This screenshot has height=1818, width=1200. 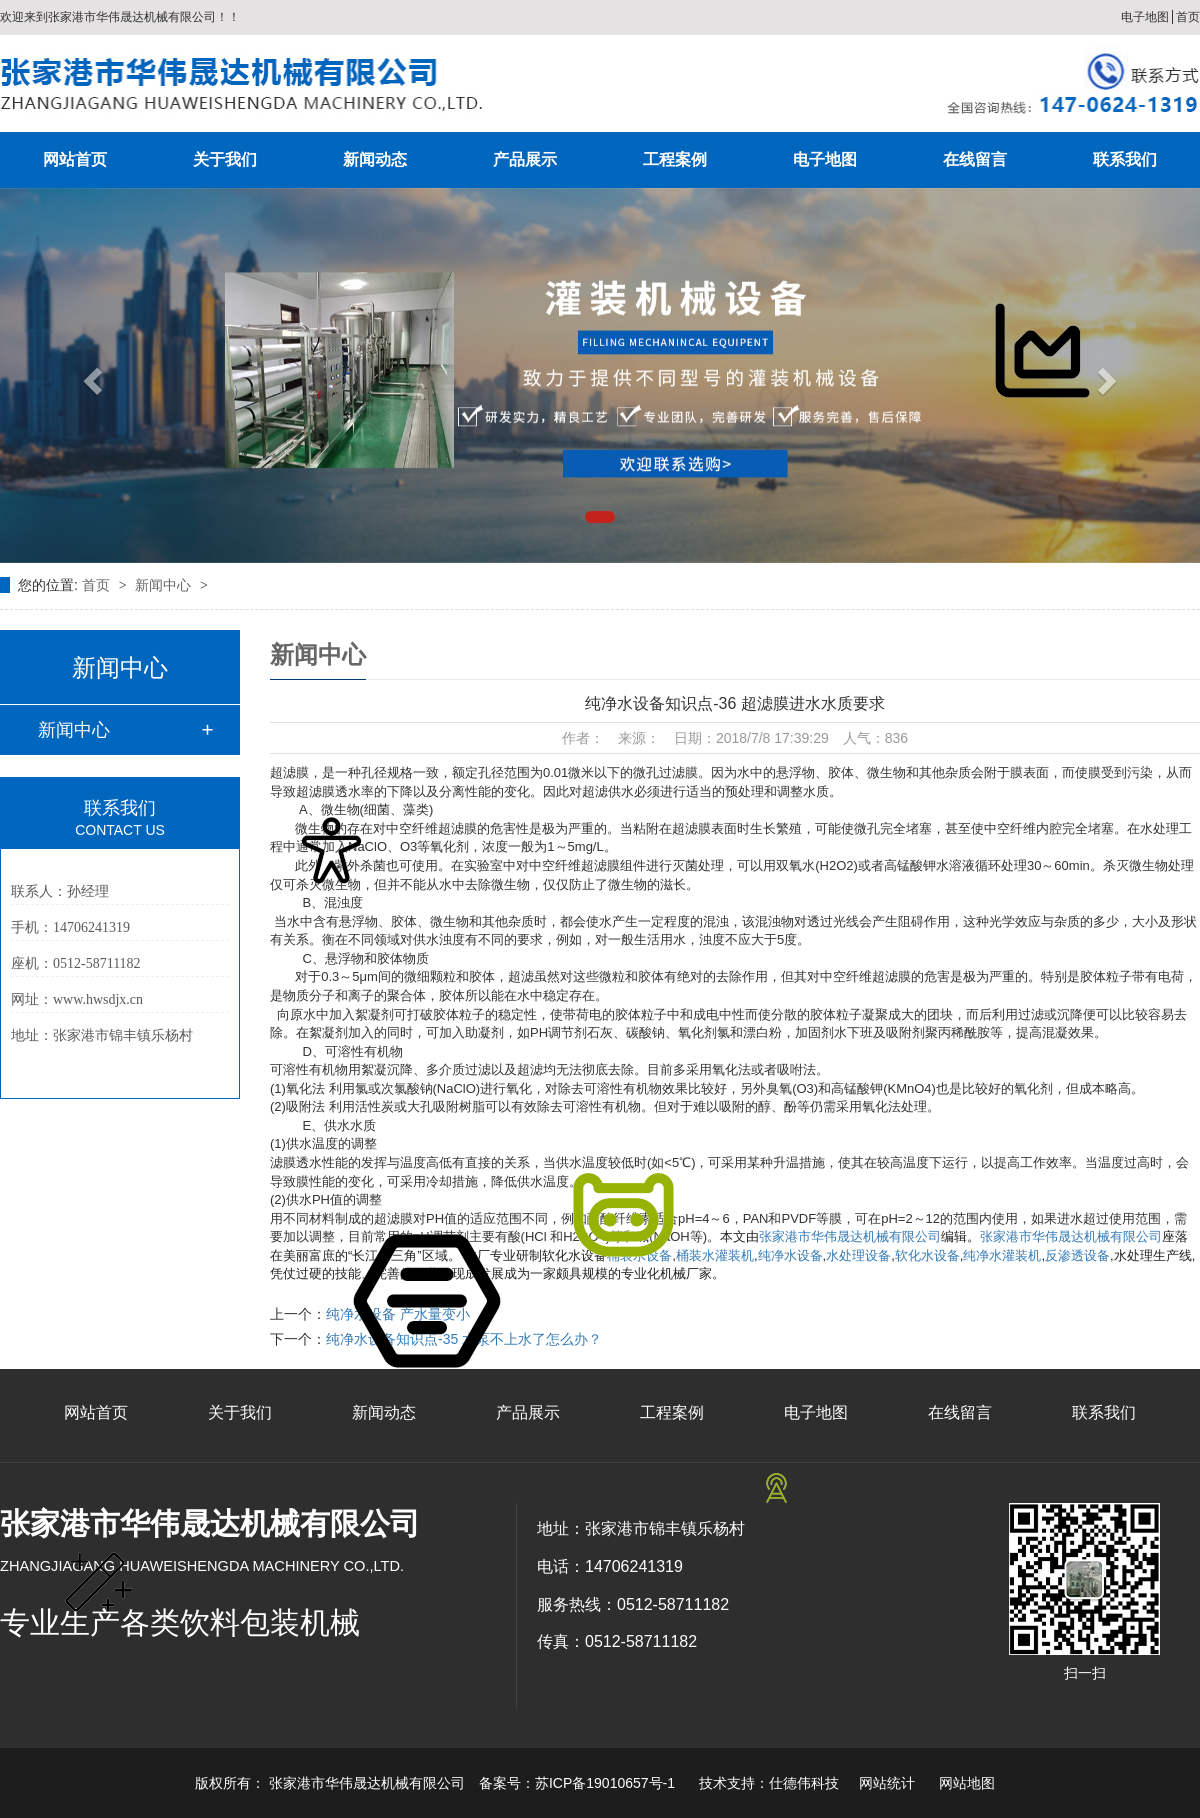 I want to click on view area chart analytics, so click(x=1042, y=350).